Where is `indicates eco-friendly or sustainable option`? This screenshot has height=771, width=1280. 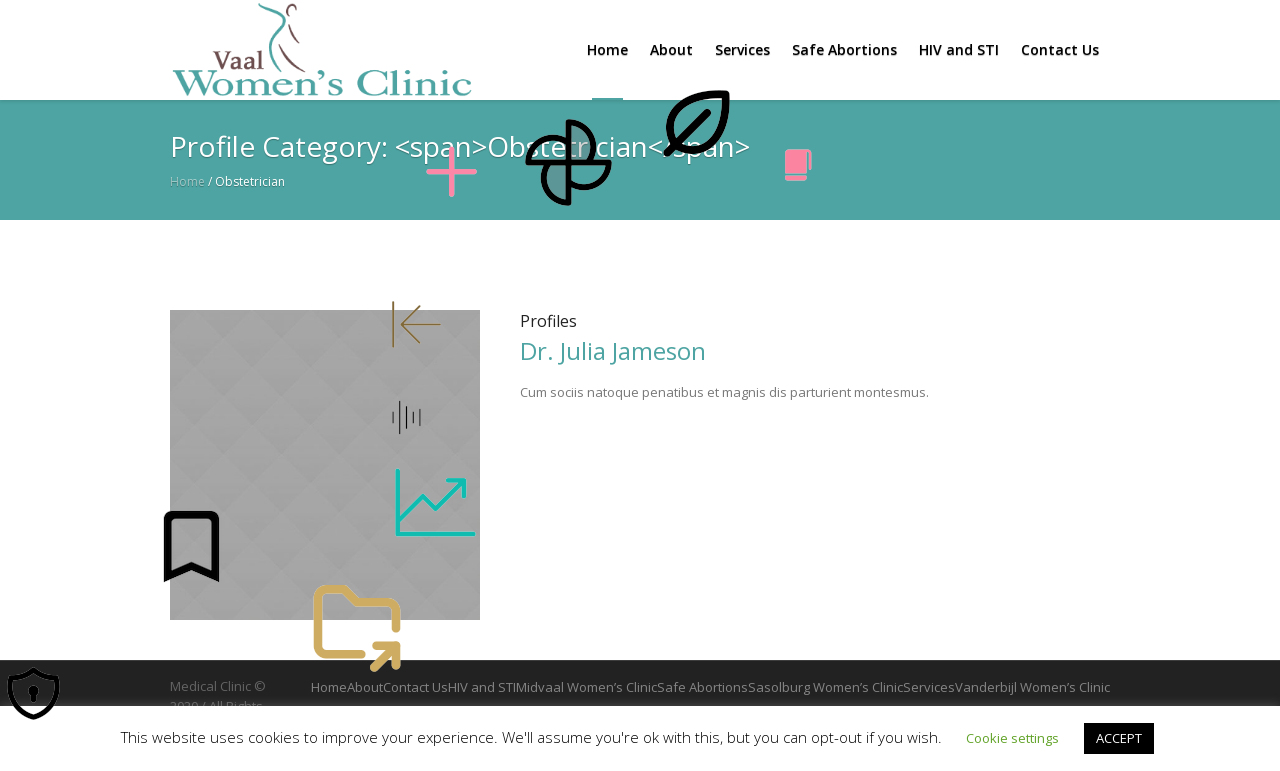
indicates eco-friendly or sustainable option is located at coordinates (696, 123).